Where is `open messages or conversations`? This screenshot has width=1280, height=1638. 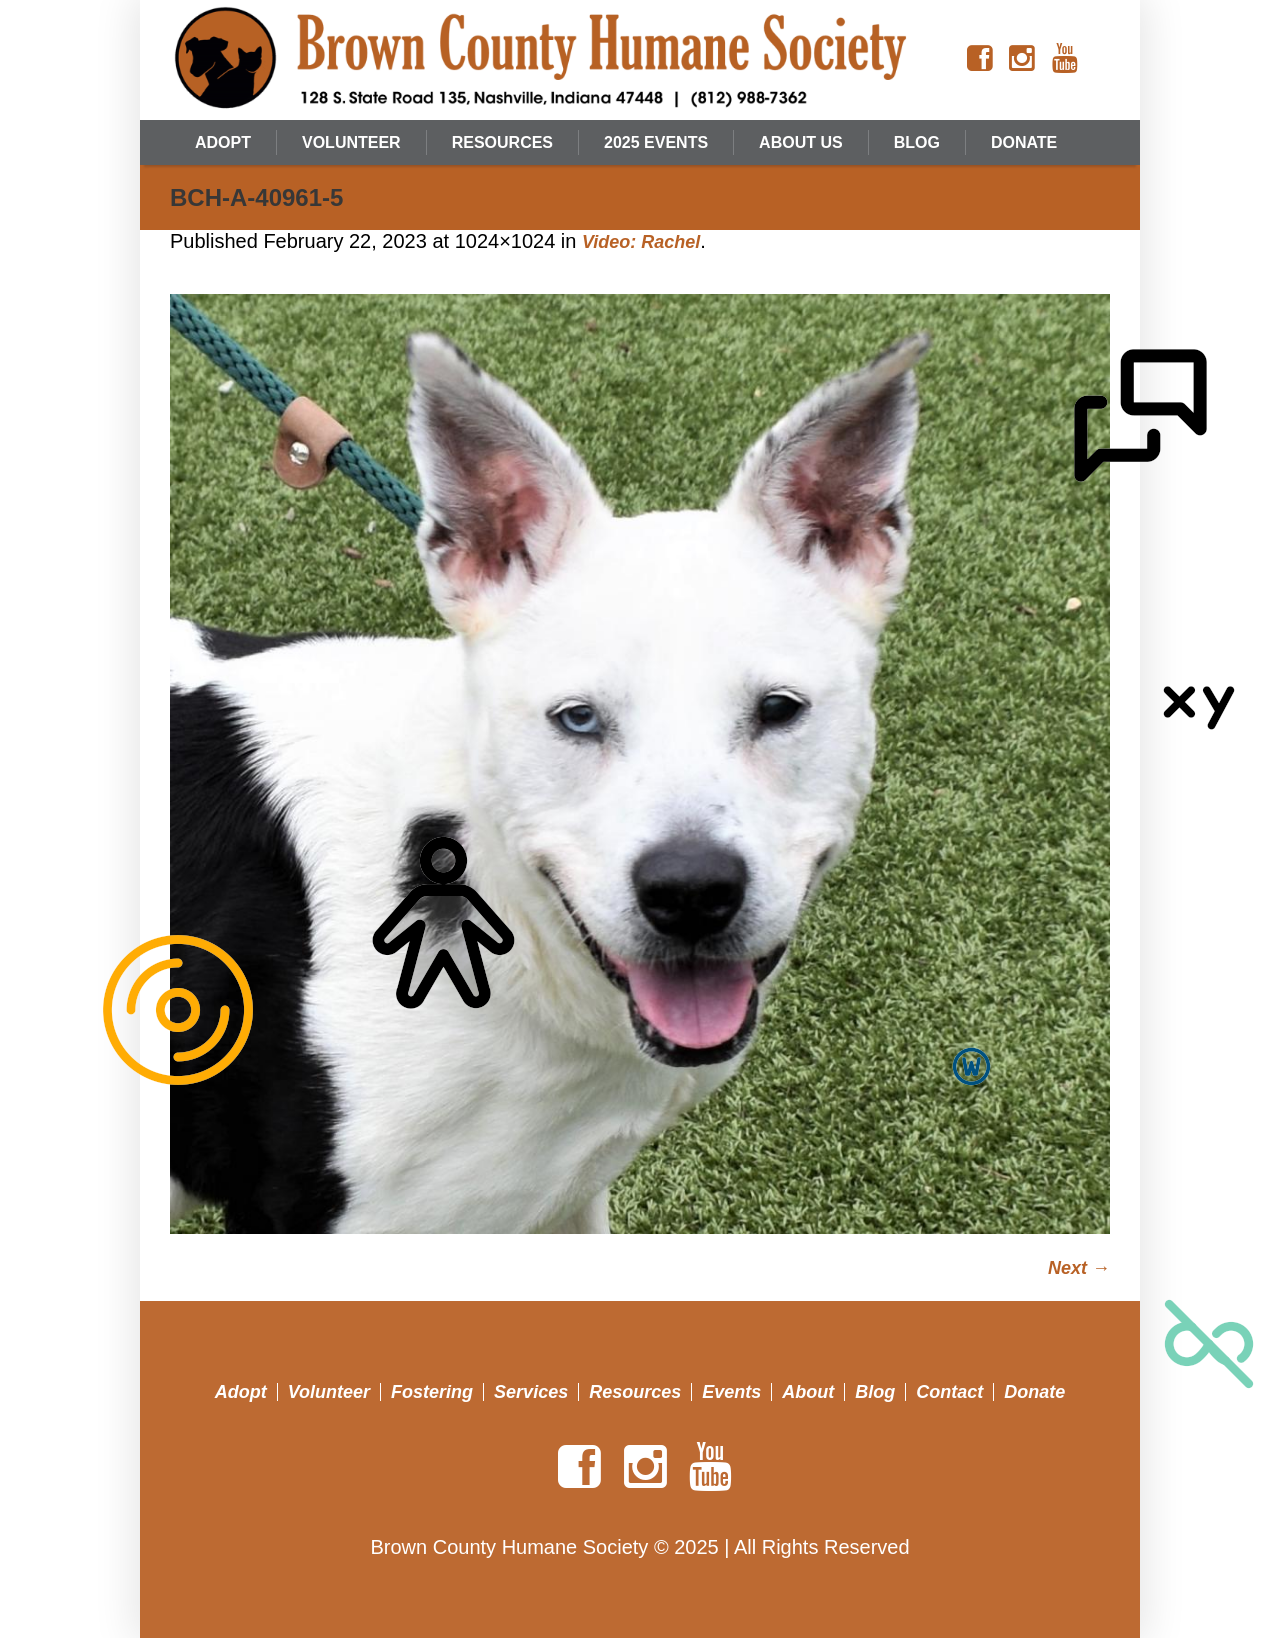 open messages or conversations is located at coordinates (1140, 415).